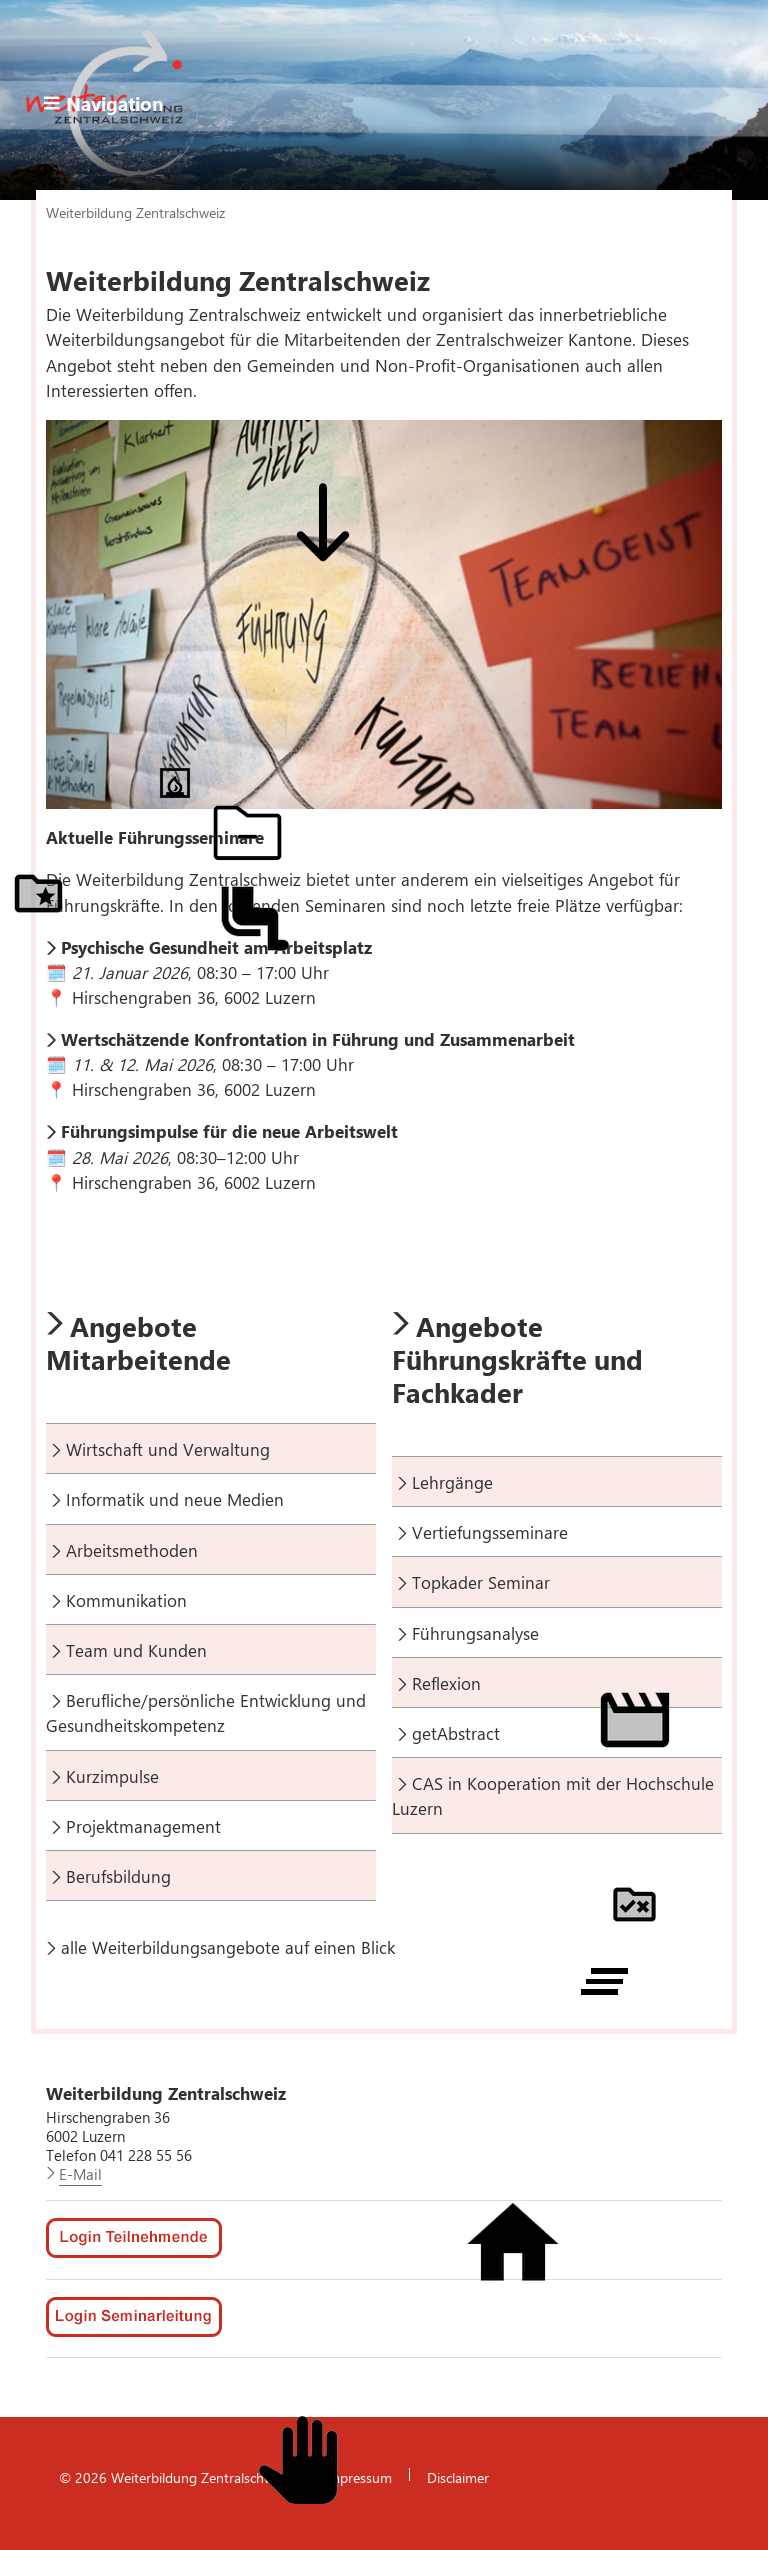 The image size is (768, 2550). I want to click on access folder with validation rules, so click(634, 1904).